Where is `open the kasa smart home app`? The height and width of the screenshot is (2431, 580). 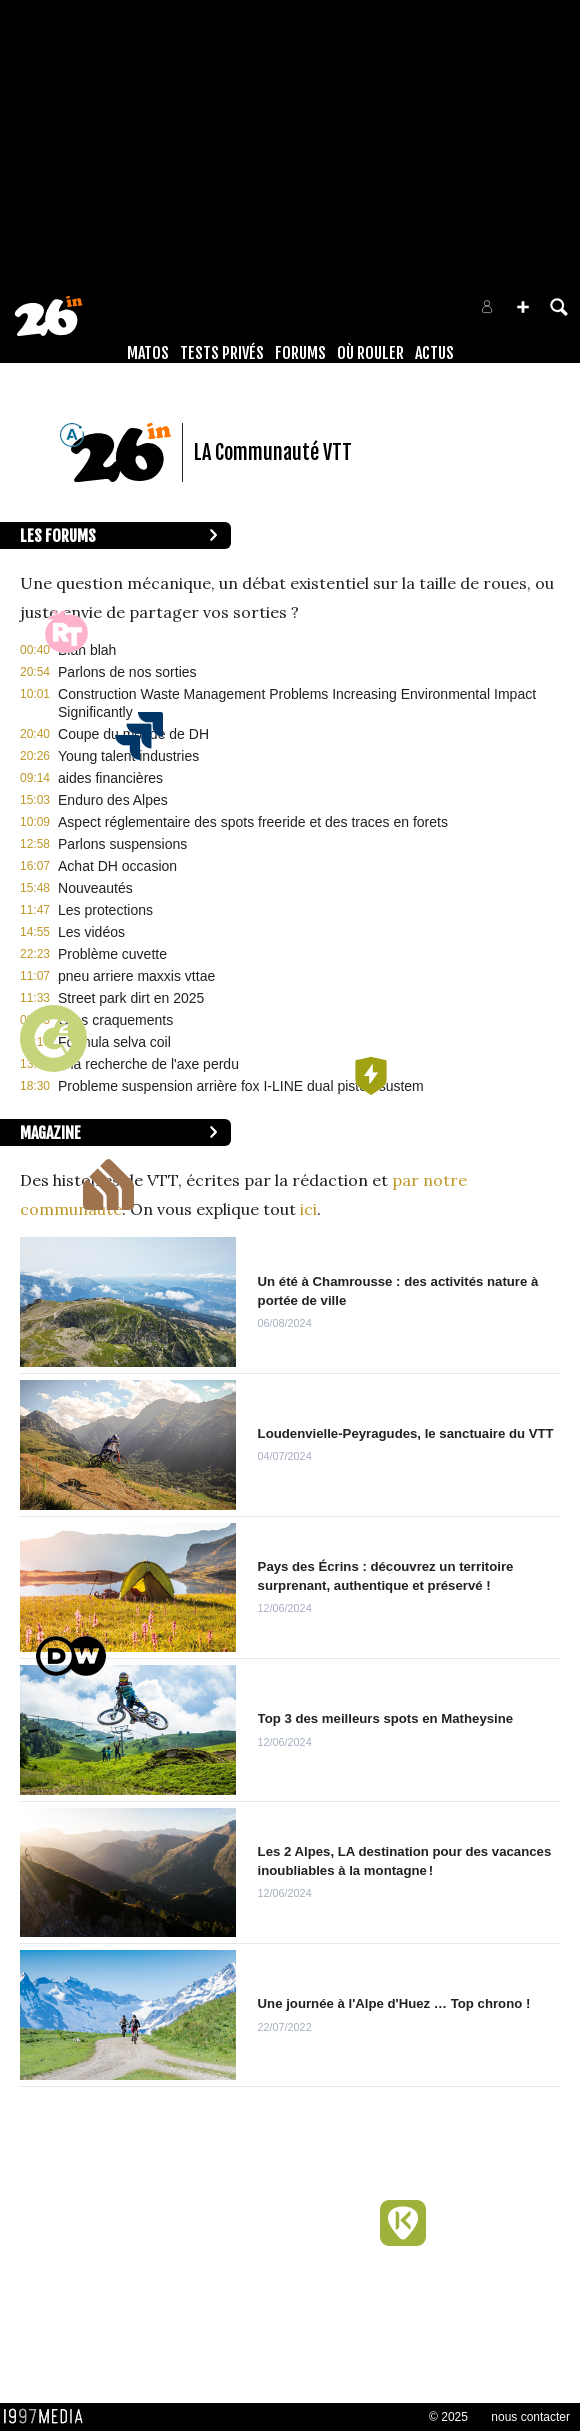 open the kasa smart home app is located at coordinates (108, 1184).